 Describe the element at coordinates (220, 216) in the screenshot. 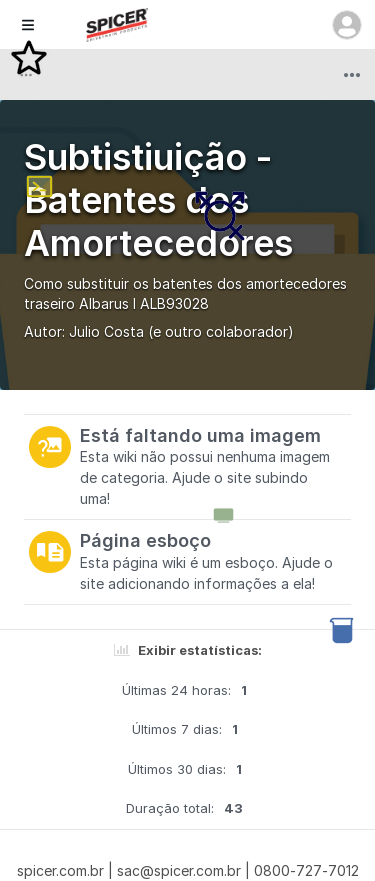

I see `indicates transgender identity option` at that location.